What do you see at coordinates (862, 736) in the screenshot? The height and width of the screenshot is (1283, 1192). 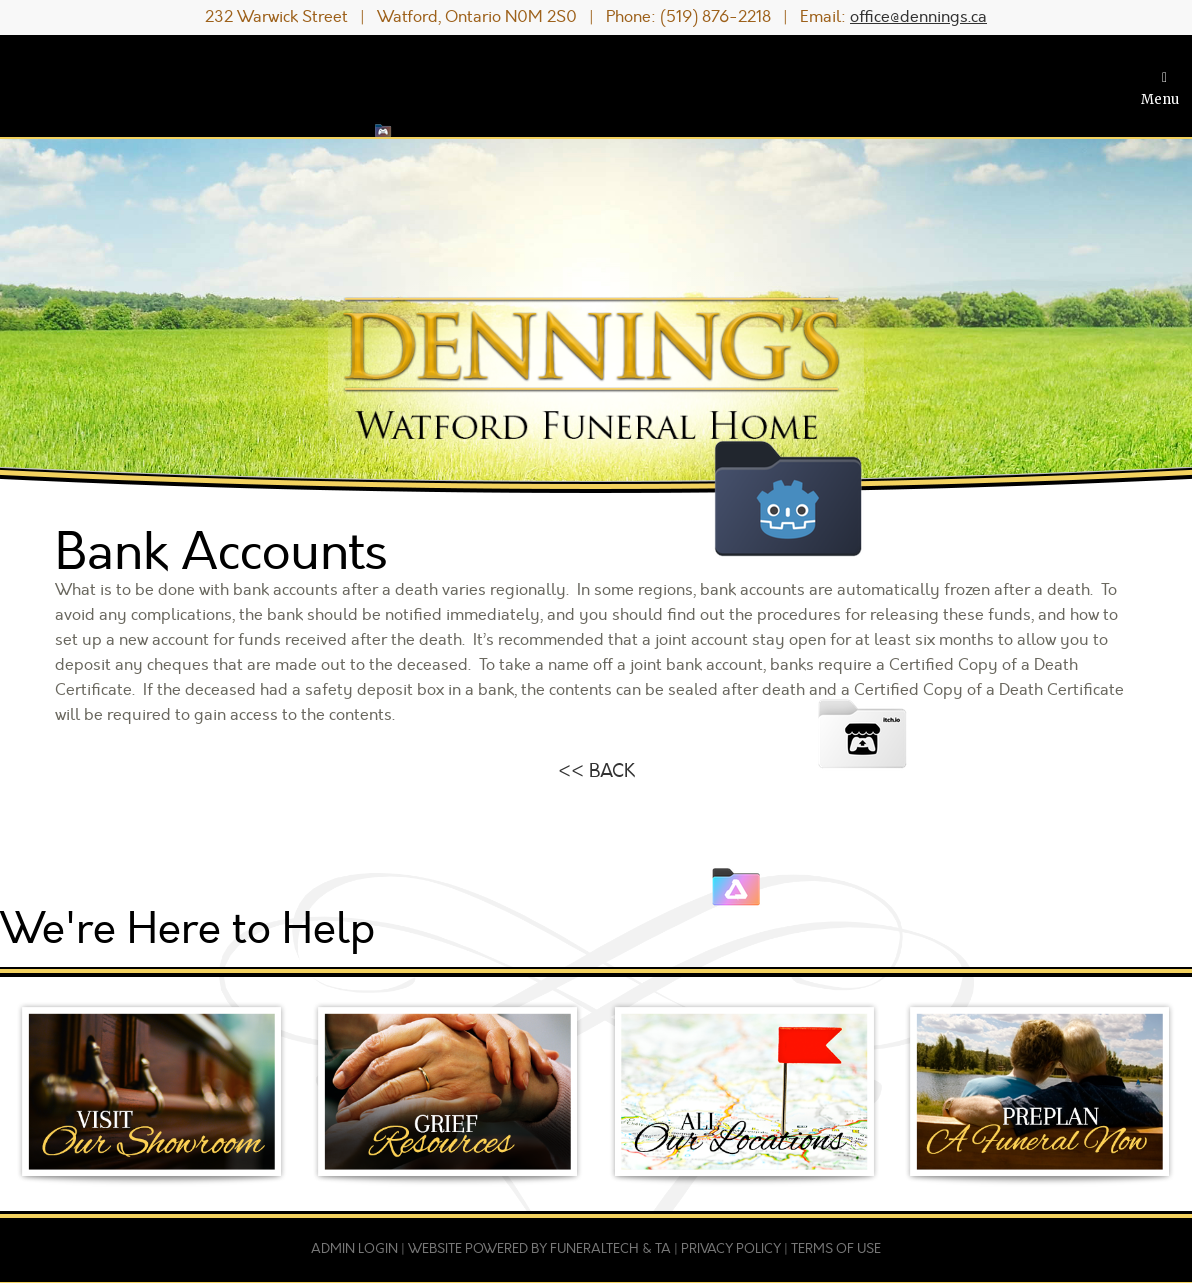 I see `open your itch.io games folder` at bounding box center [862, 736].